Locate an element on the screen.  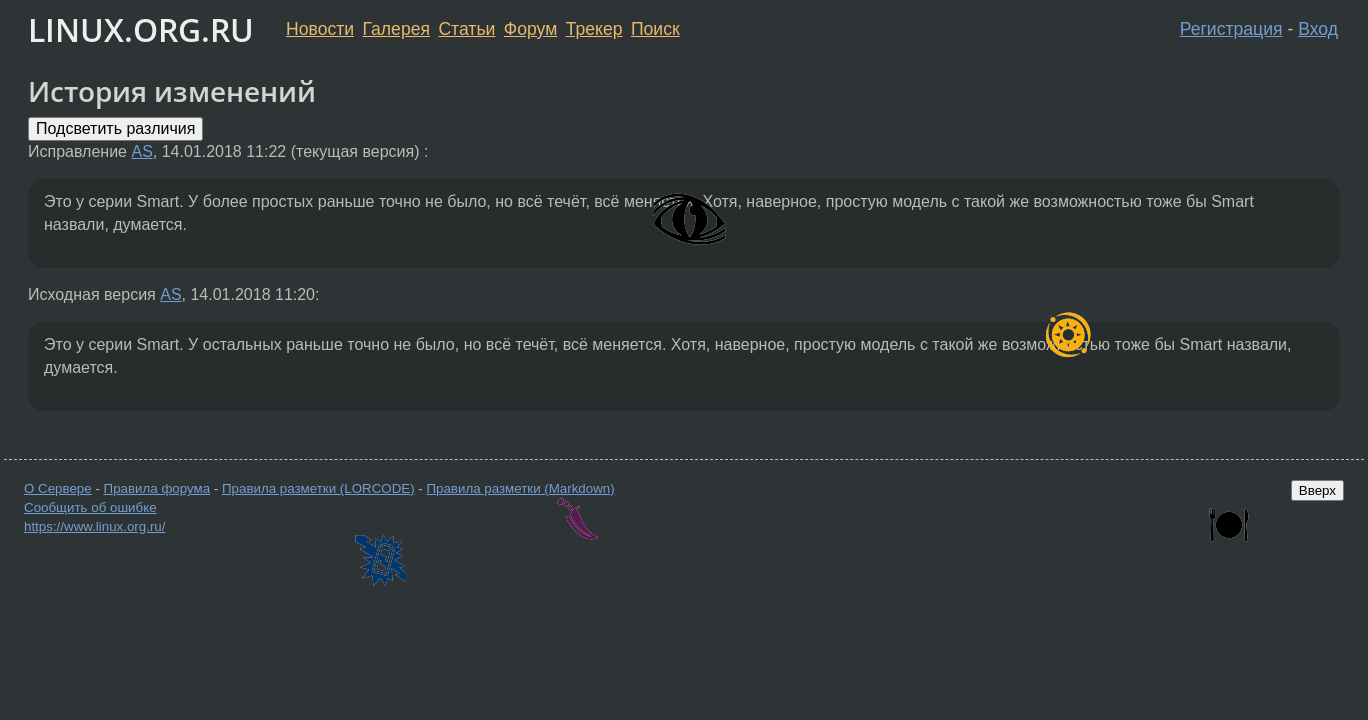
boost or recharge energy is located at coordinates (380, 560).